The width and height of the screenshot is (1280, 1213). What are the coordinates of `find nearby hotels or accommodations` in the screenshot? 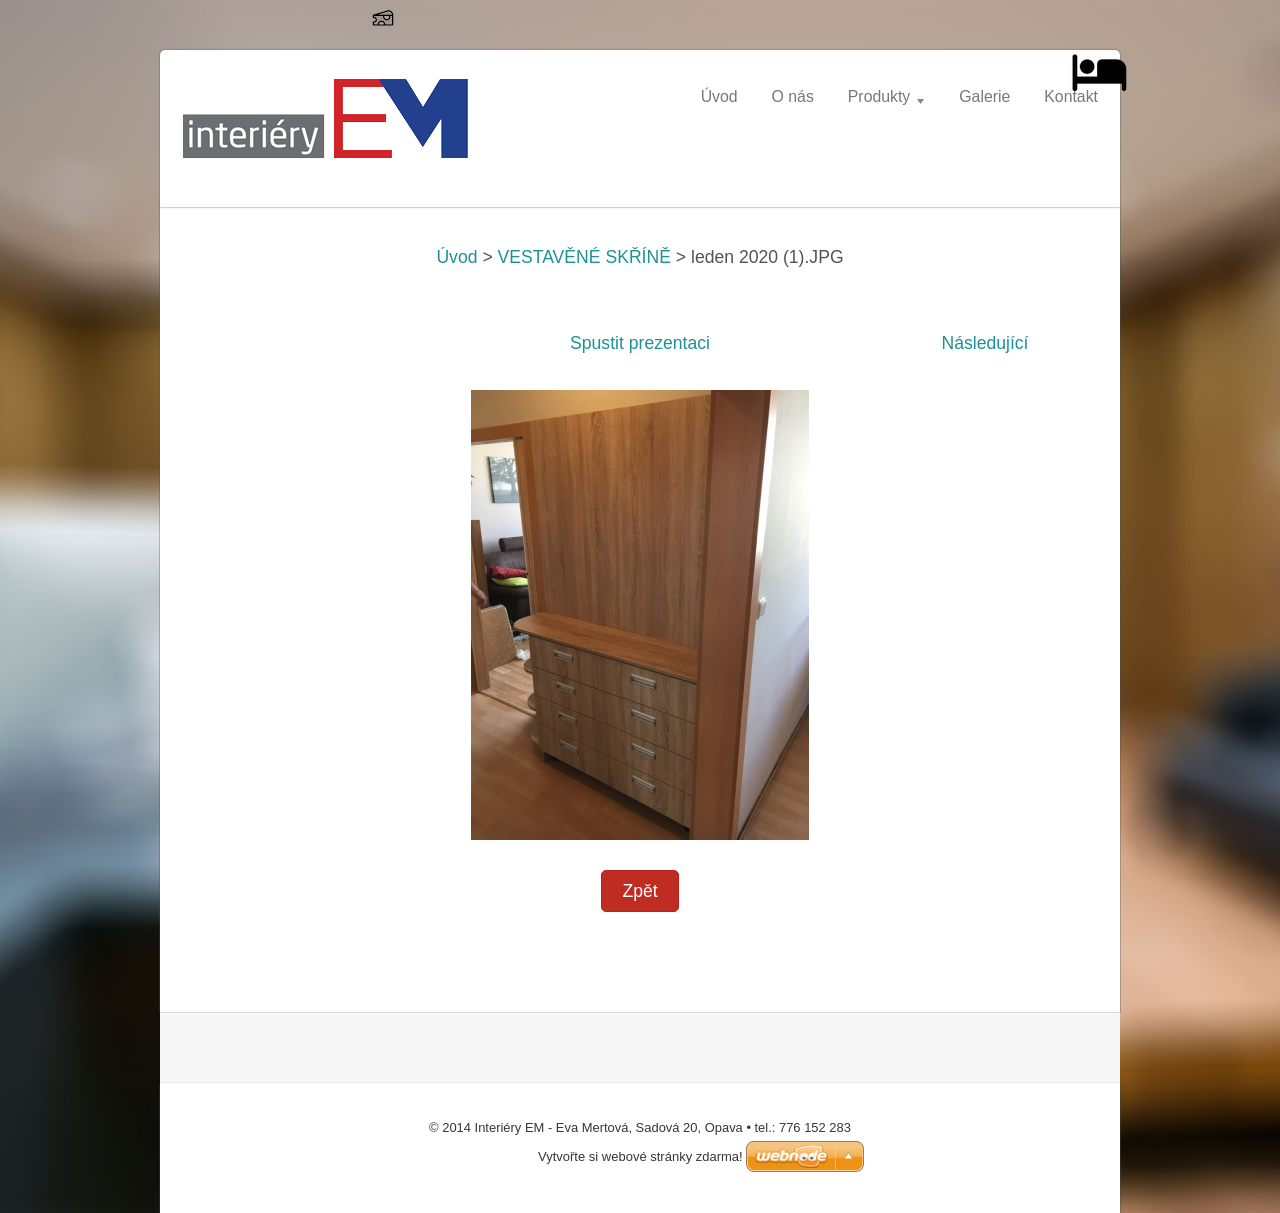 It's located at (1099, 71).